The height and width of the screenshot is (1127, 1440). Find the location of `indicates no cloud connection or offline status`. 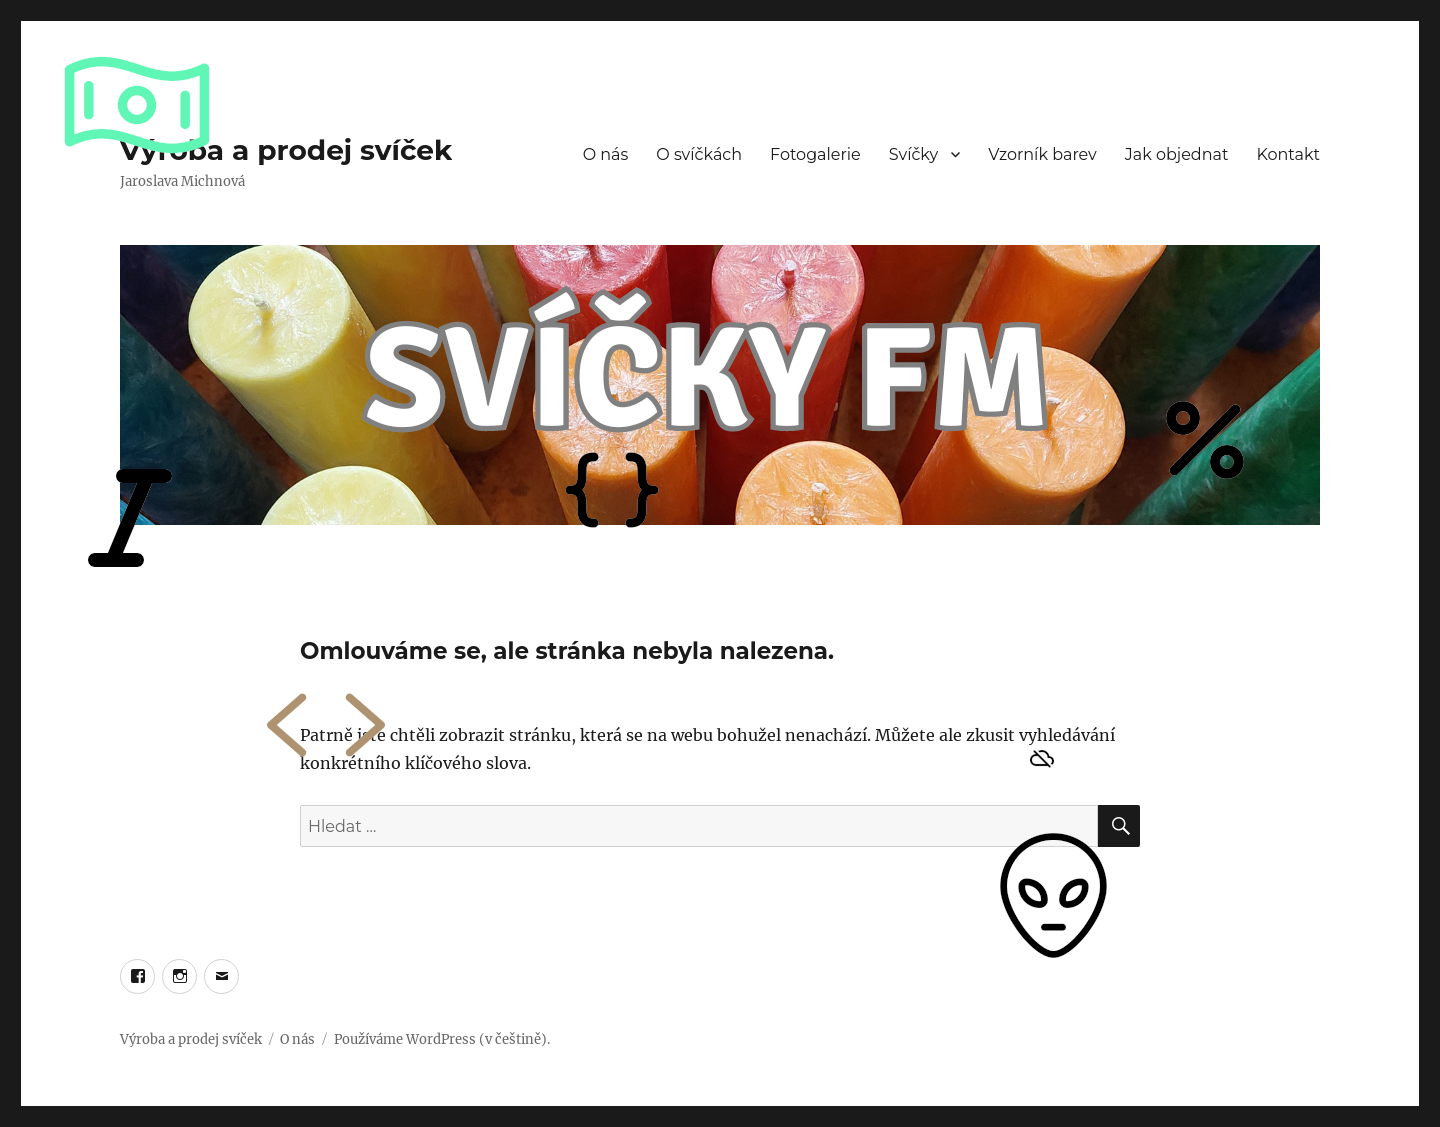

indicates no cloud connection or offline status is located at coordinates (1042, 758).